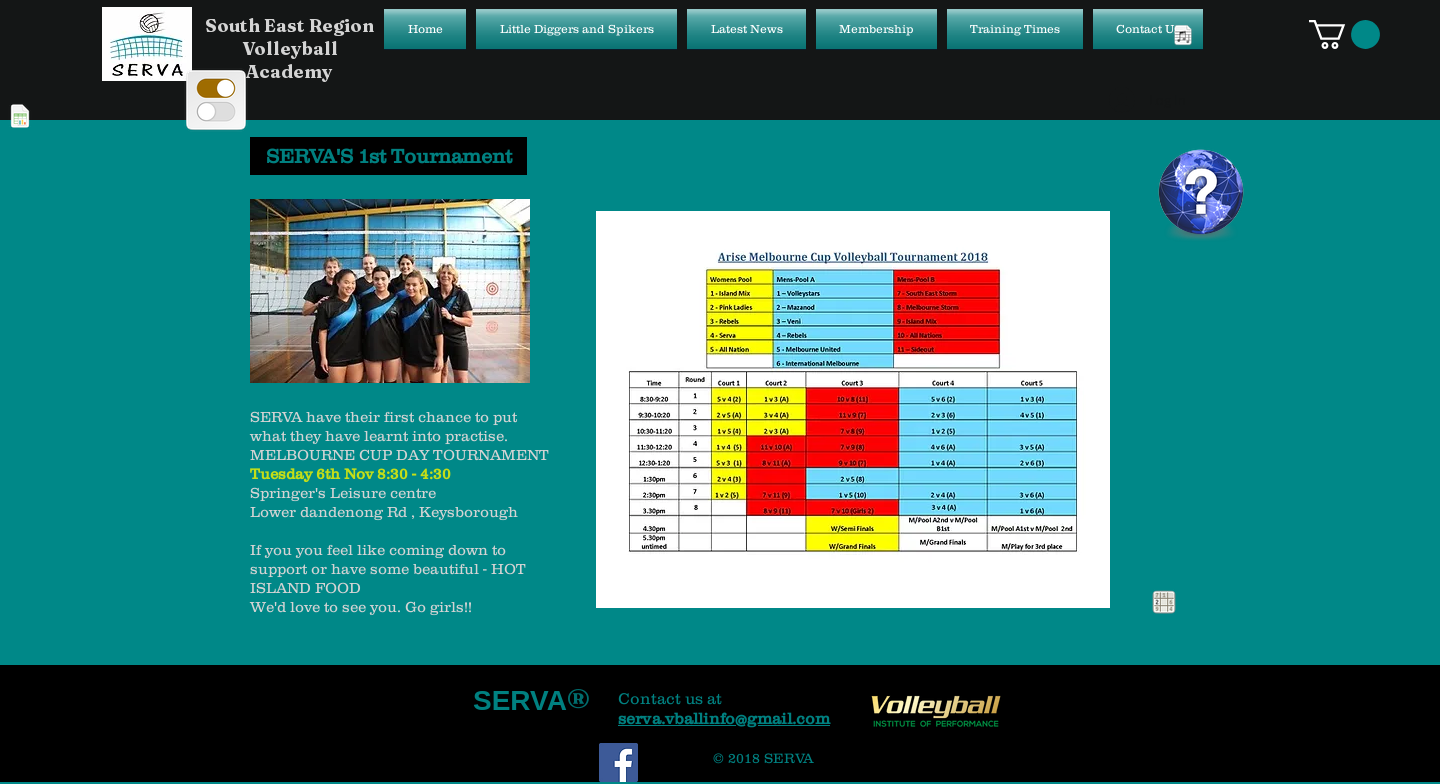  I want to click on open the sudoku puzzle game, so click(1164, 602).